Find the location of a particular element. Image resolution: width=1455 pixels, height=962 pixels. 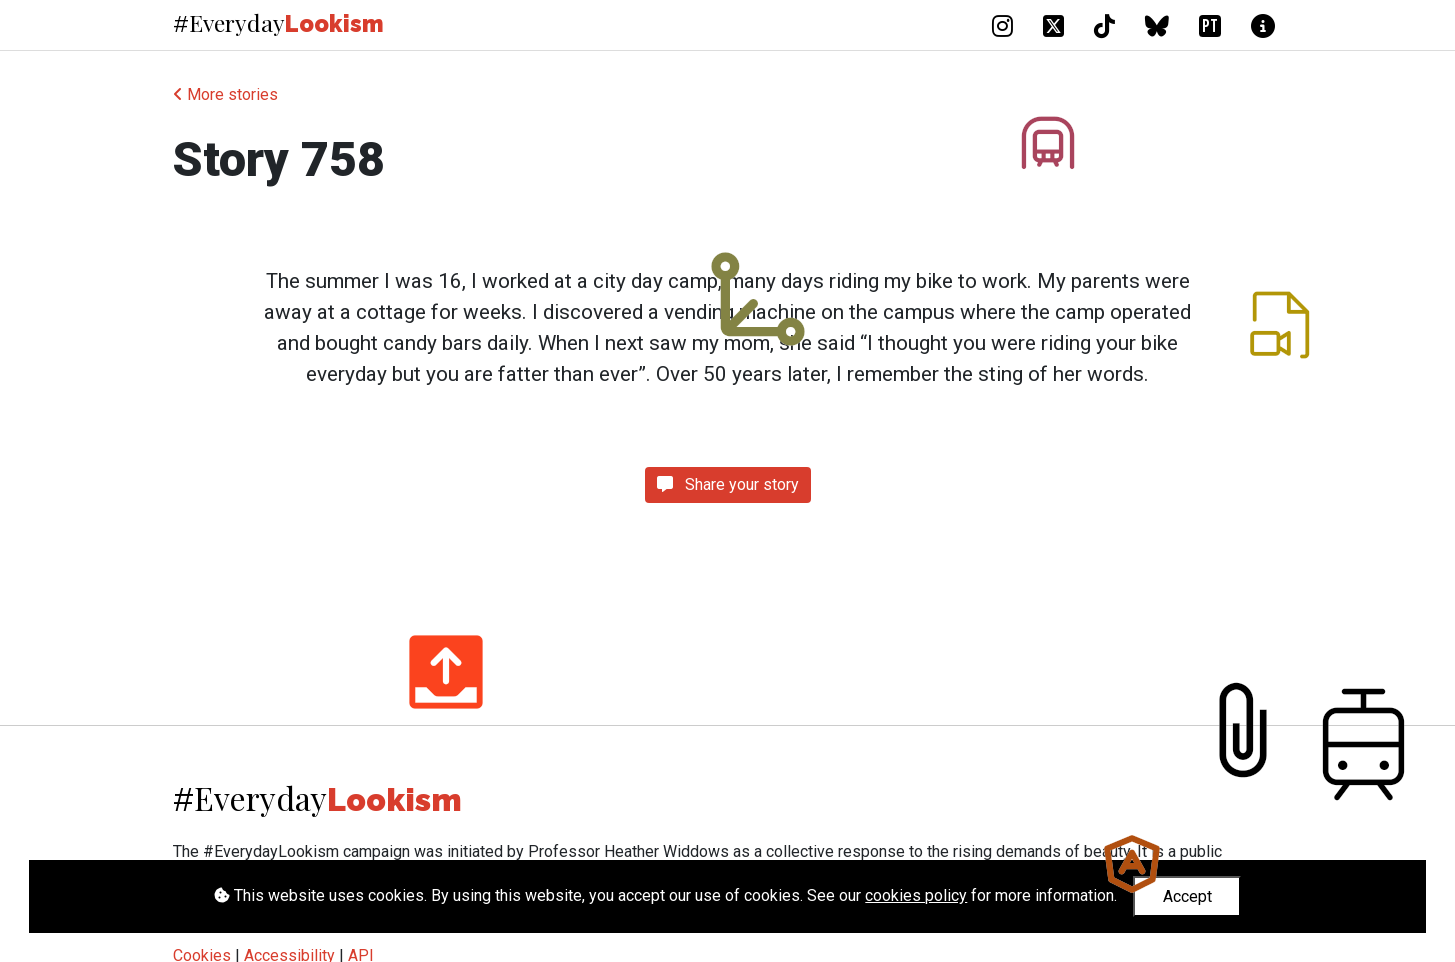

access subway or metro transit information is located at coordinates (1048, 145).